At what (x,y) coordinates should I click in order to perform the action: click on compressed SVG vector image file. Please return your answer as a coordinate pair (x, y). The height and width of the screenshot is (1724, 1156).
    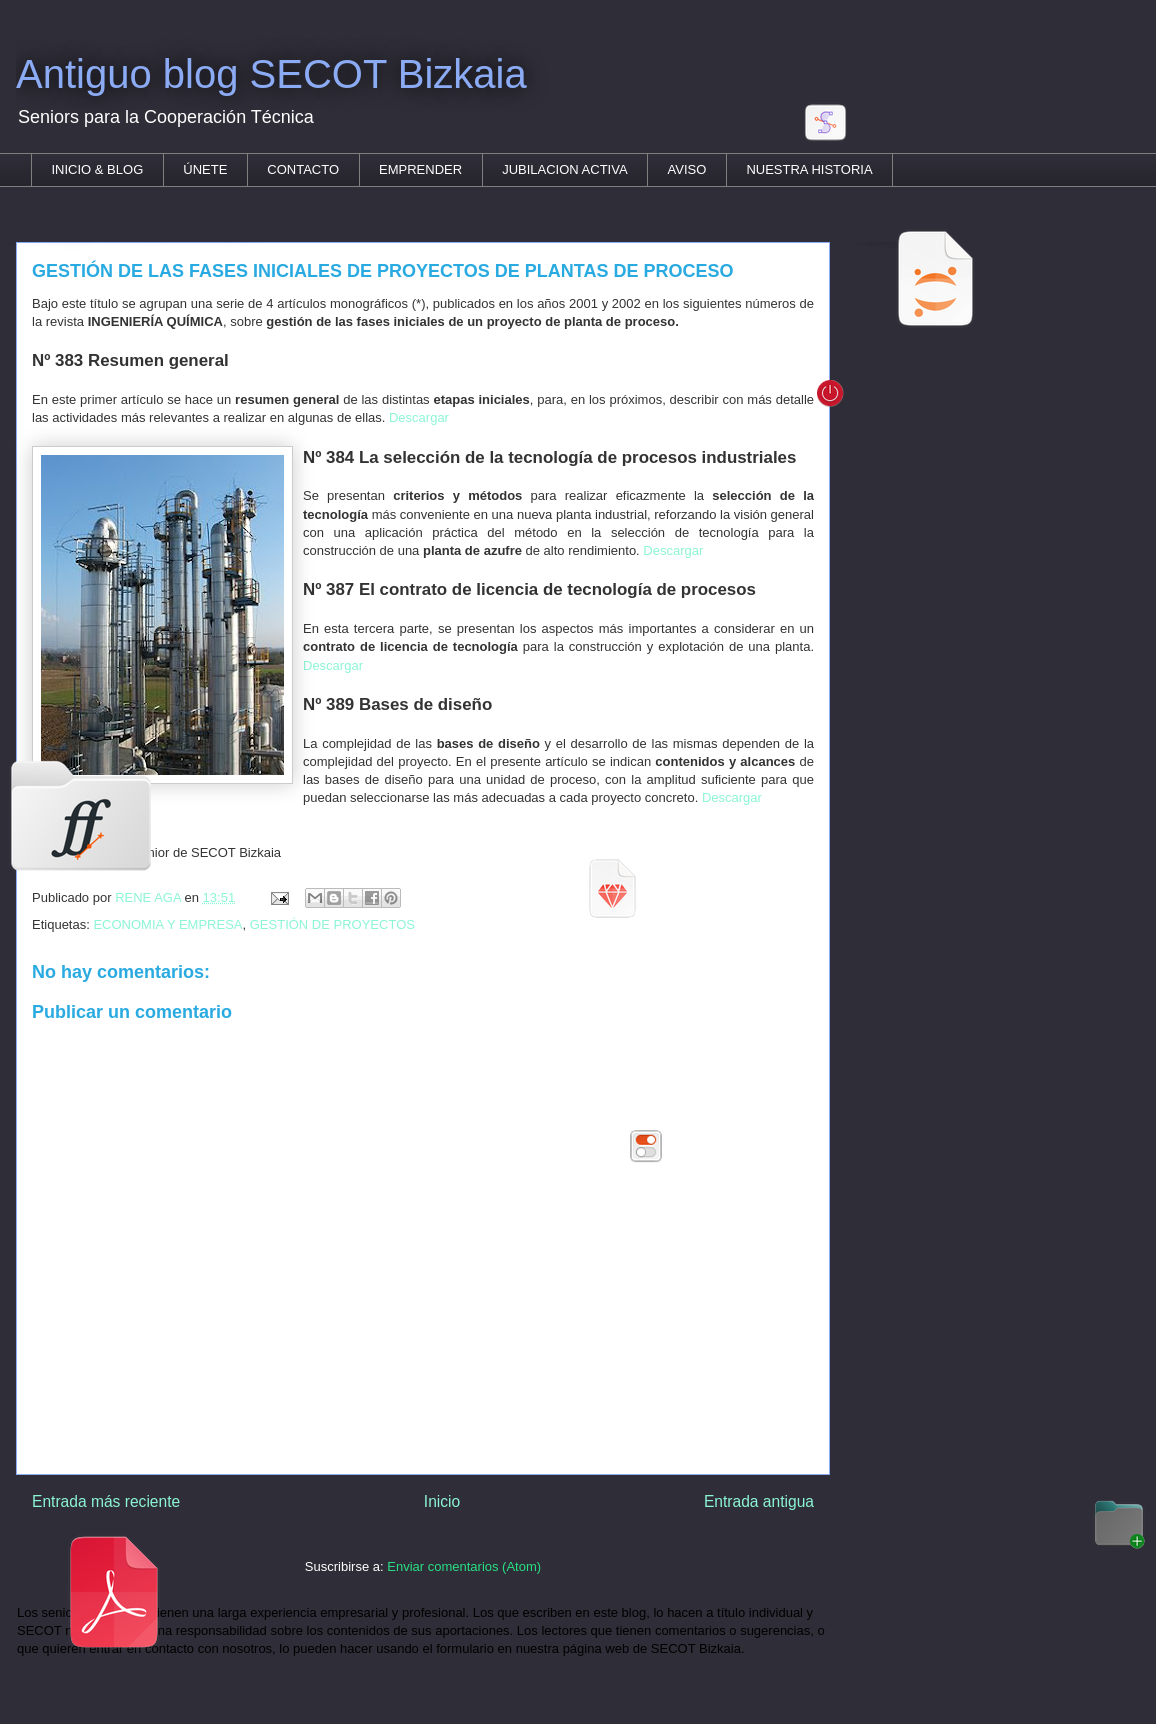
    Looking at the image, I should click on (825, 121).